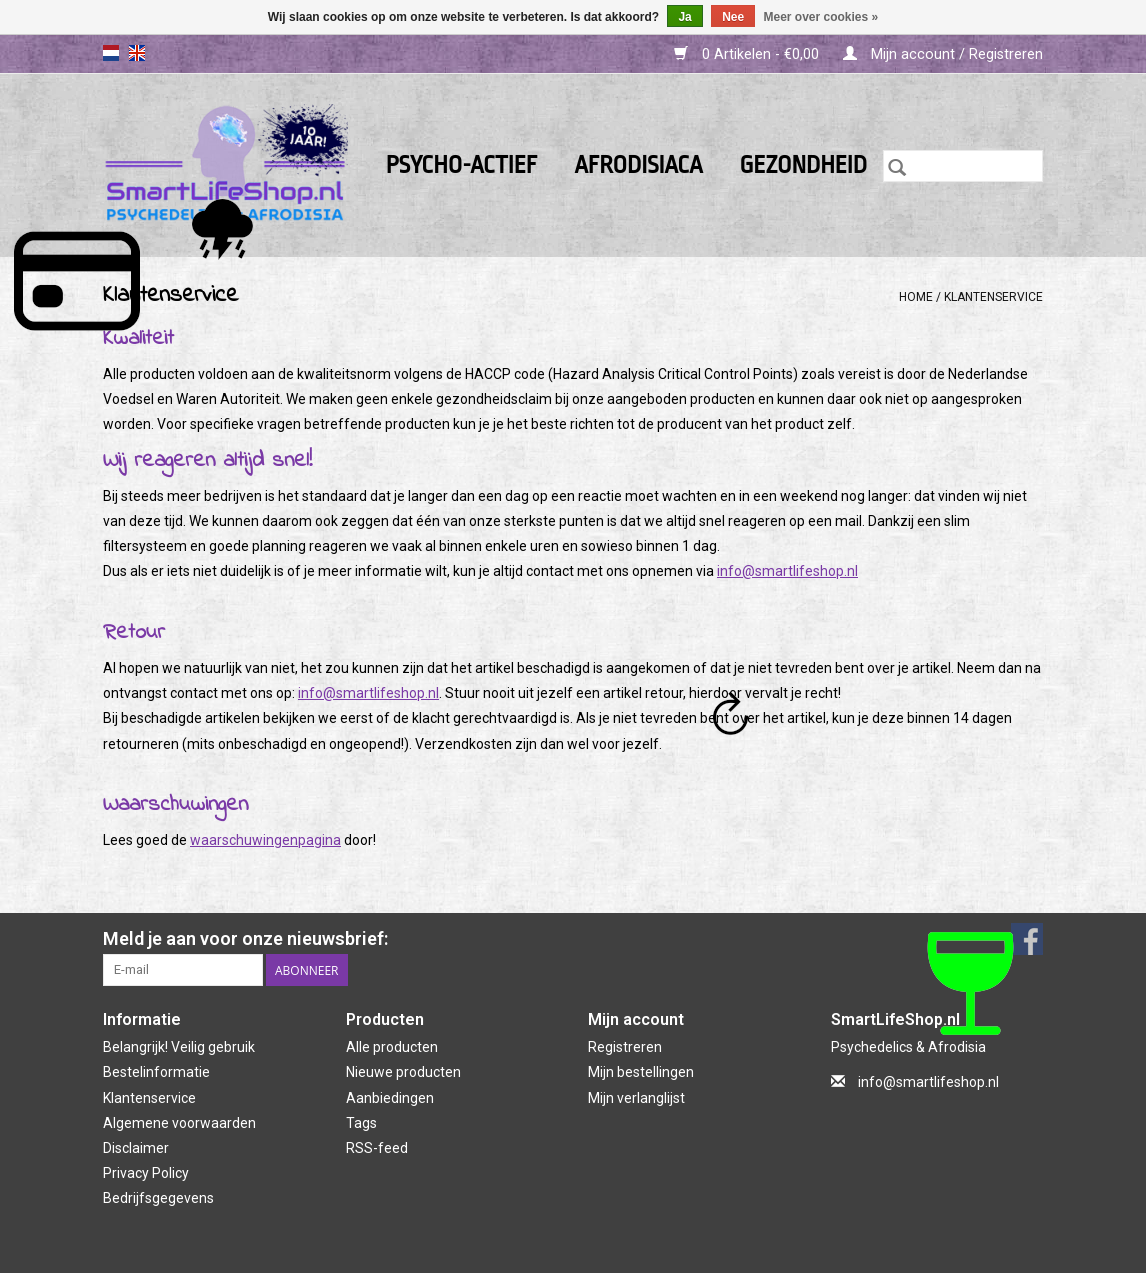 This screenshot has width=1146, height=1273. I want to click on refresh the current page or content, so click(730, 713).